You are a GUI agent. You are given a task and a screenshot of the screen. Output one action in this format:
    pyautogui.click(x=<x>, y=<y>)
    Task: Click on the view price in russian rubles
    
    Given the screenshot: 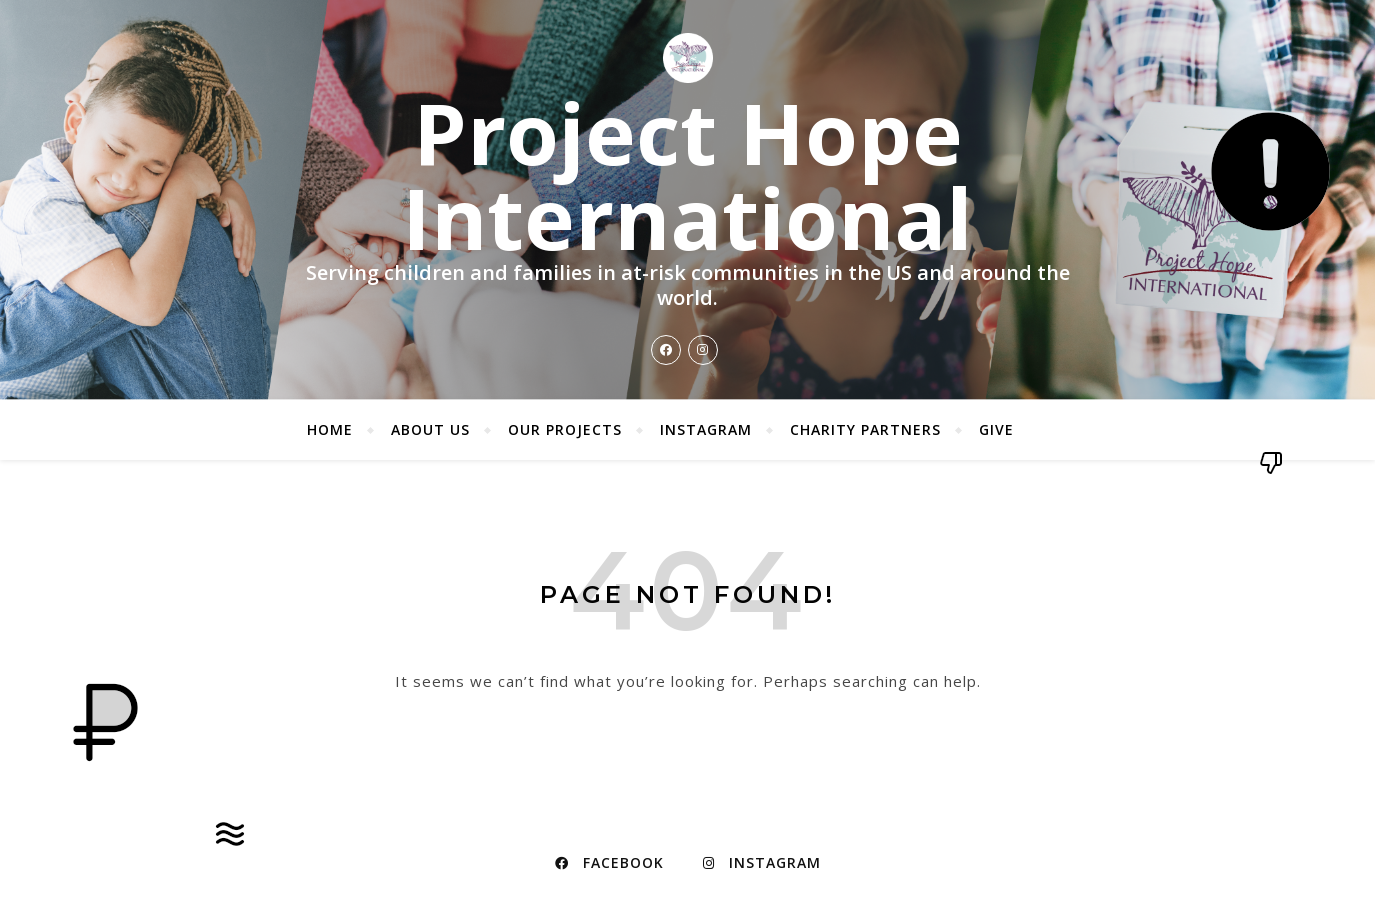 What is the action you would take?
    pyautogui.click(x=105, y=722)
    